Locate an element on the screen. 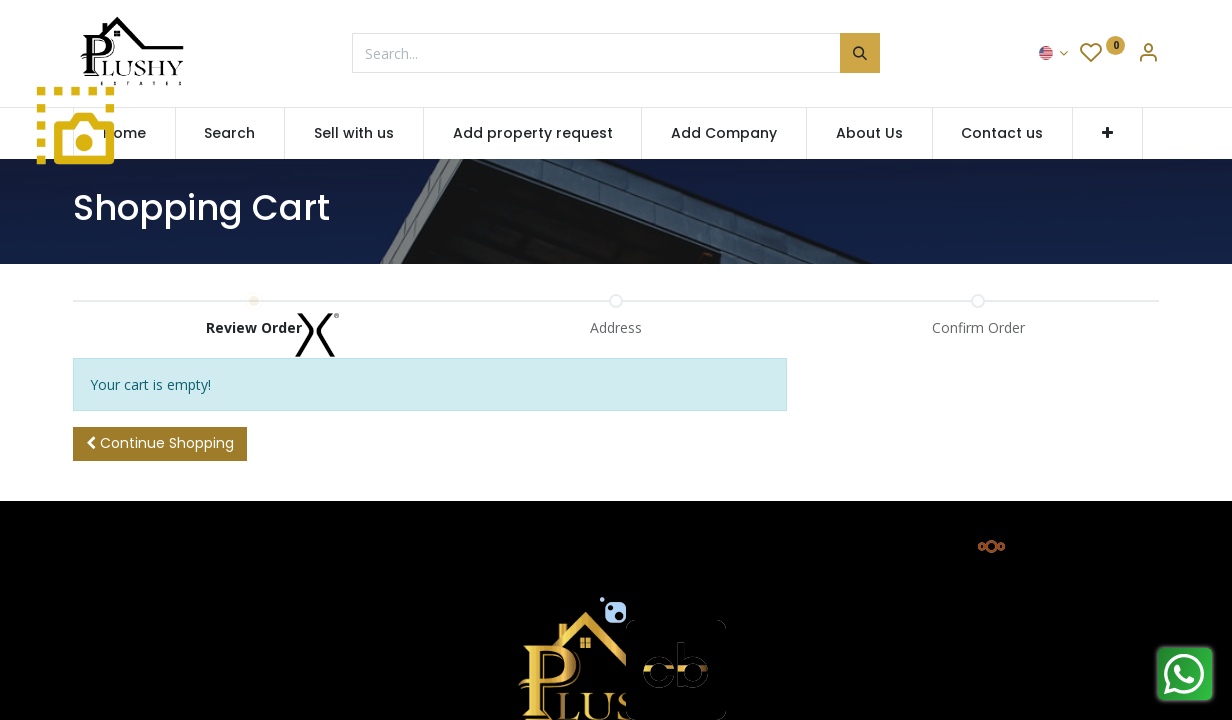  open crunchbase website or app is located at coordinates (676, 670).